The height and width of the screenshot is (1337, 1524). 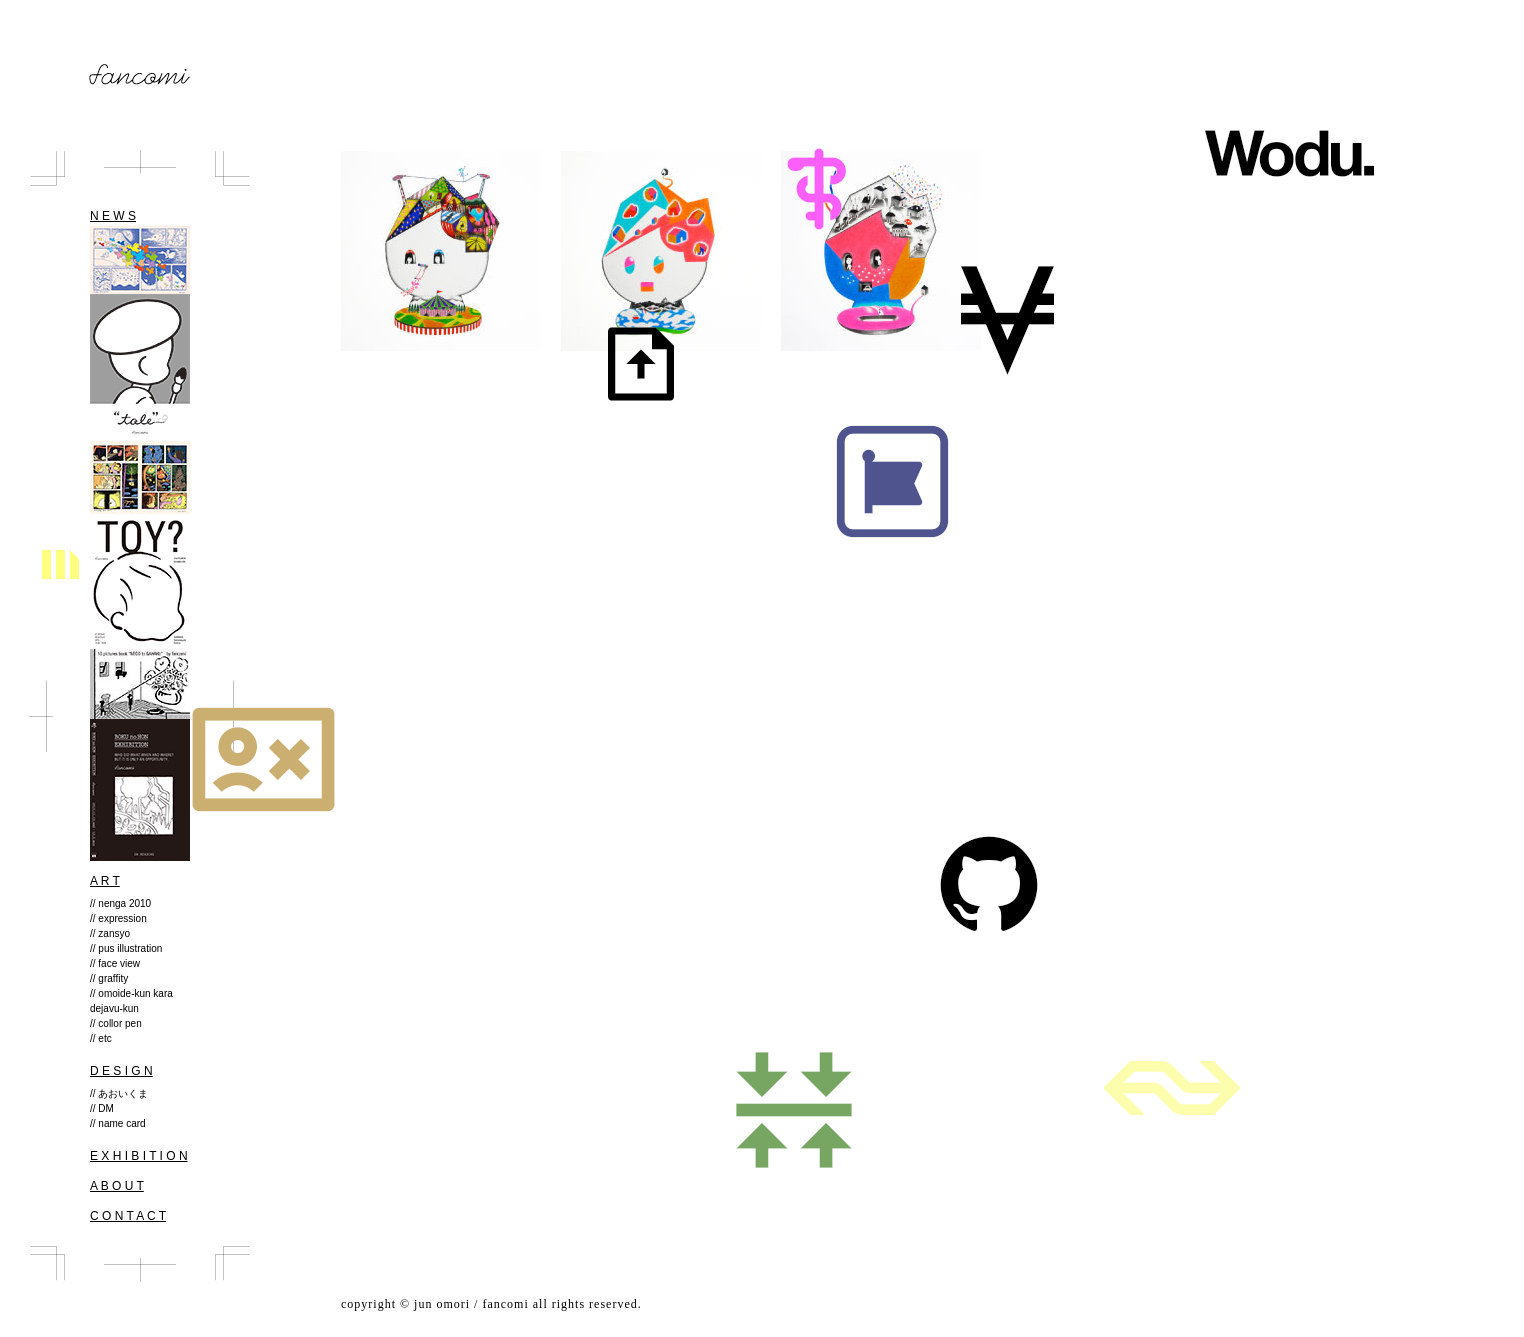 I want to click on open the Nederlandse Spoorwegen (NS) Dutch railways app, so click(x=1172, y=1088).